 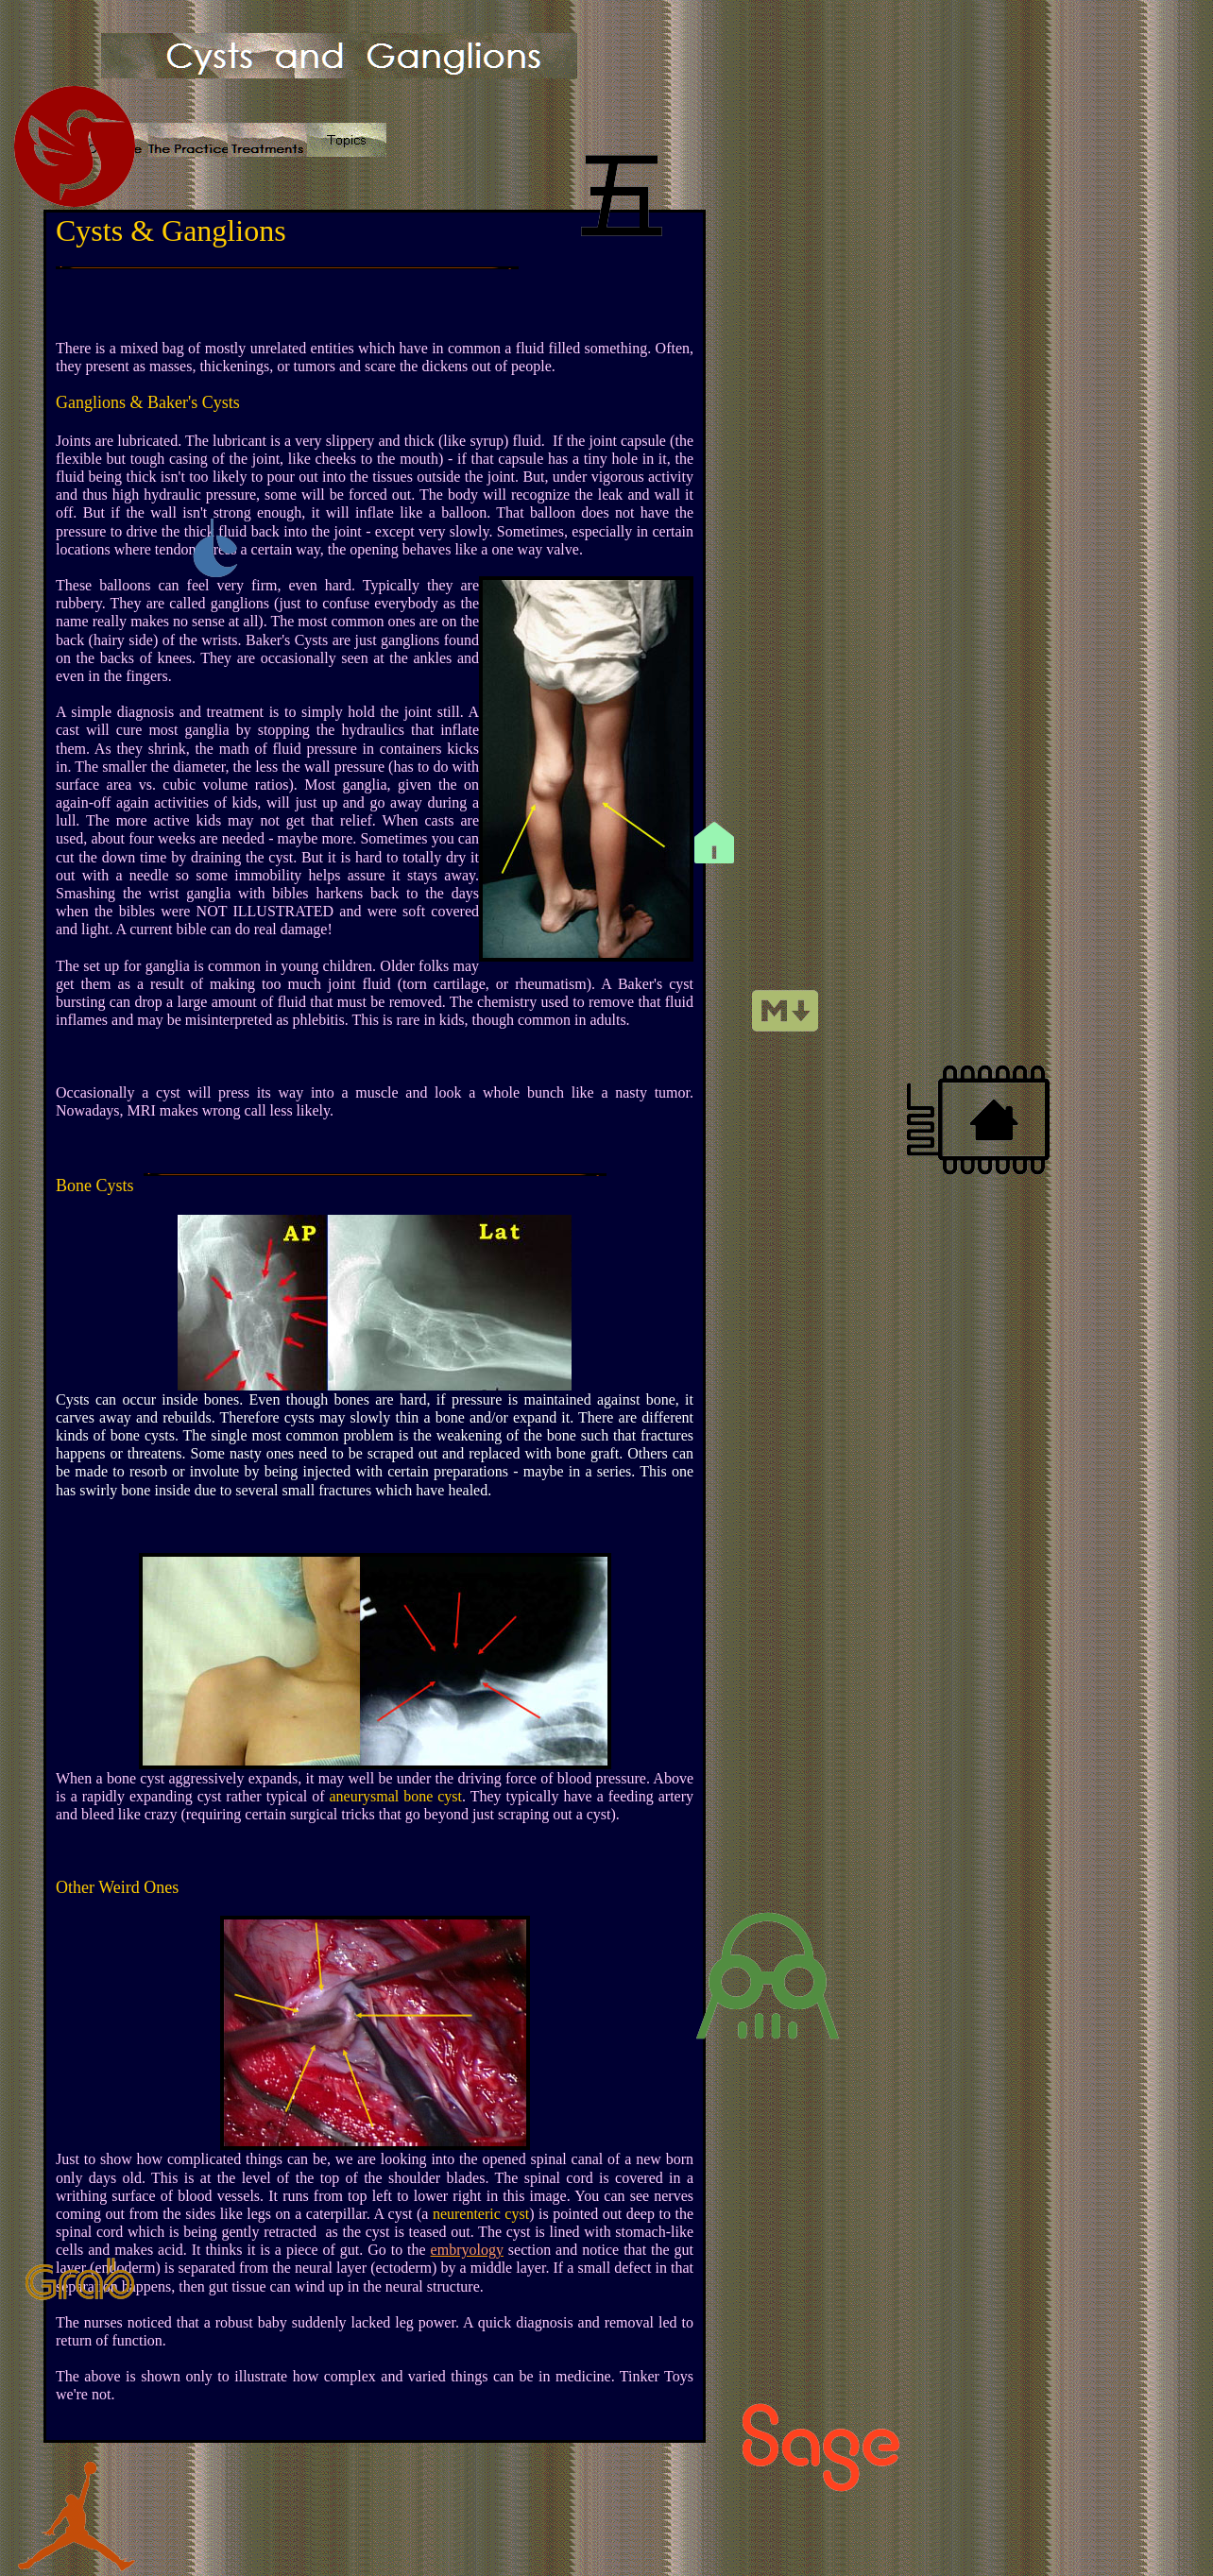 What do you see at coordinates (215, 548) in the screenshot?
I see `link to CNES (French space agency) website` at bounding box center [215, 548].